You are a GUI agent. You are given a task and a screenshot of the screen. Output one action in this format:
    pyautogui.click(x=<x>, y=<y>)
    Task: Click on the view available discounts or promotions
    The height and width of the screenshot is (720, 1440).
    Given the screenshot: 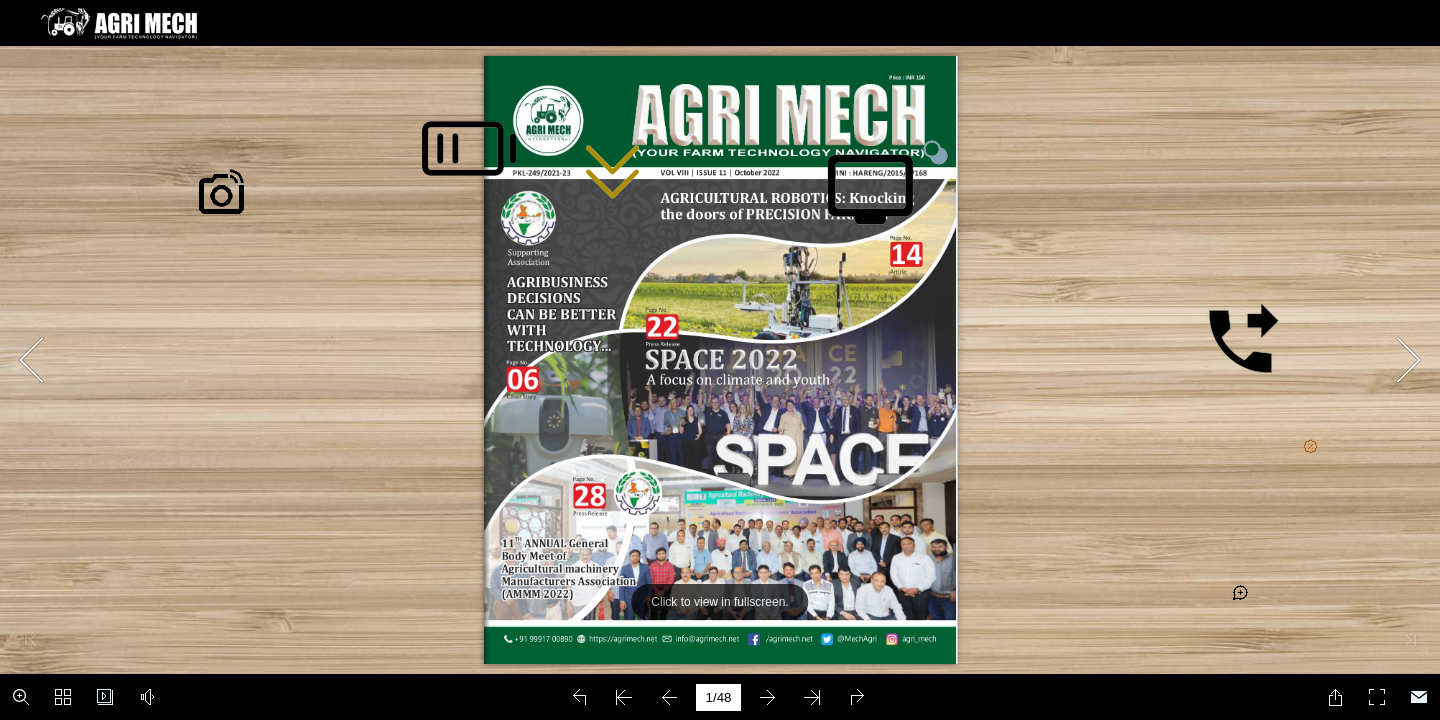 What is the action you would take?
    pyautogui.click(x=1310, y=446)
    